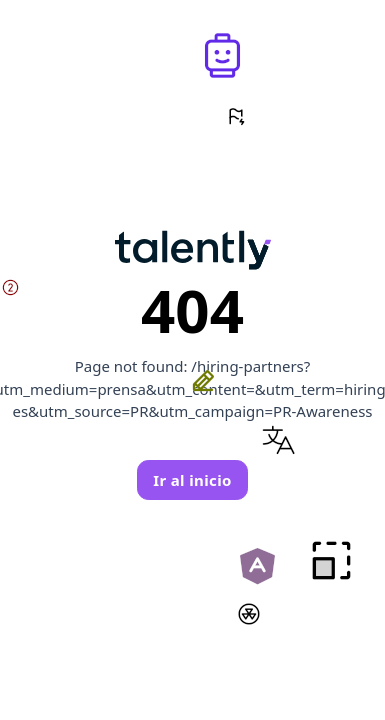 The height and width of the screenshot is (720, 385). What do you see at coordinates (331, 560) in the screenshot?
I see `resize an element or window` at bounding box center [331, 560].